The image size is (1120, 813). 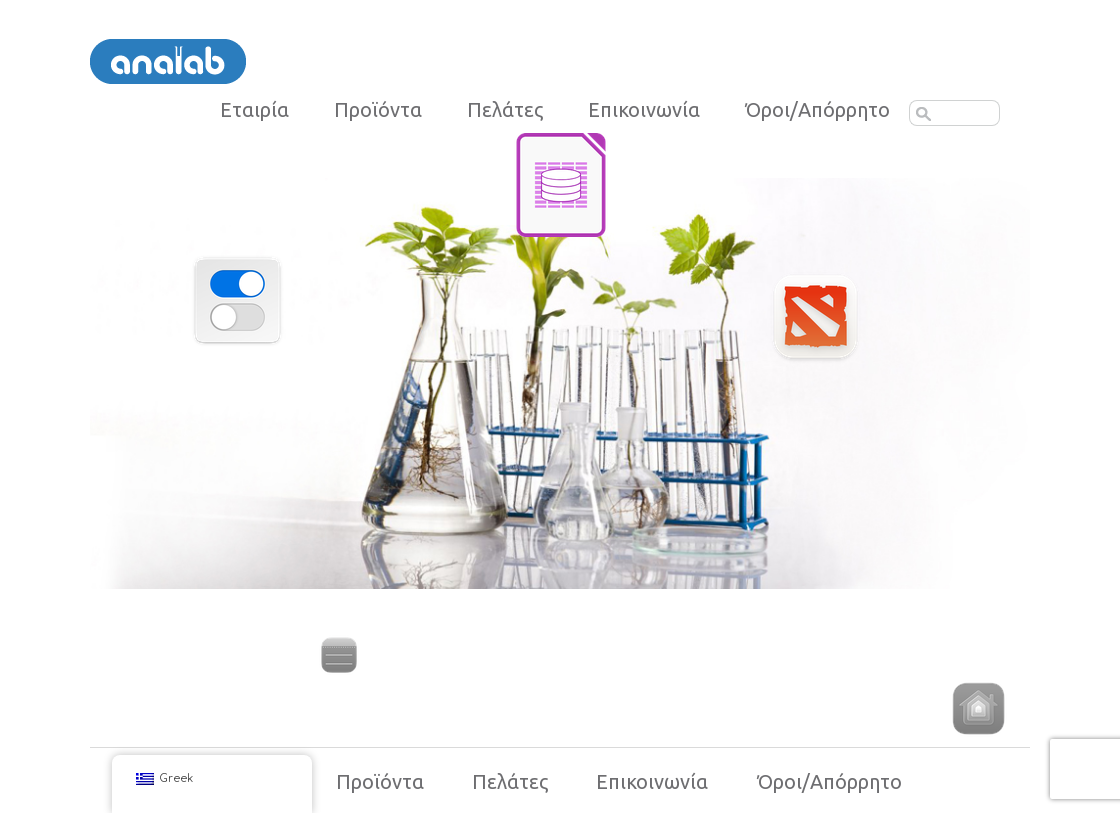 What do you see at coordinates (561, 185) in the screenshot?
I see `open a libreoffice base database file` at bounding box center [561, 185].